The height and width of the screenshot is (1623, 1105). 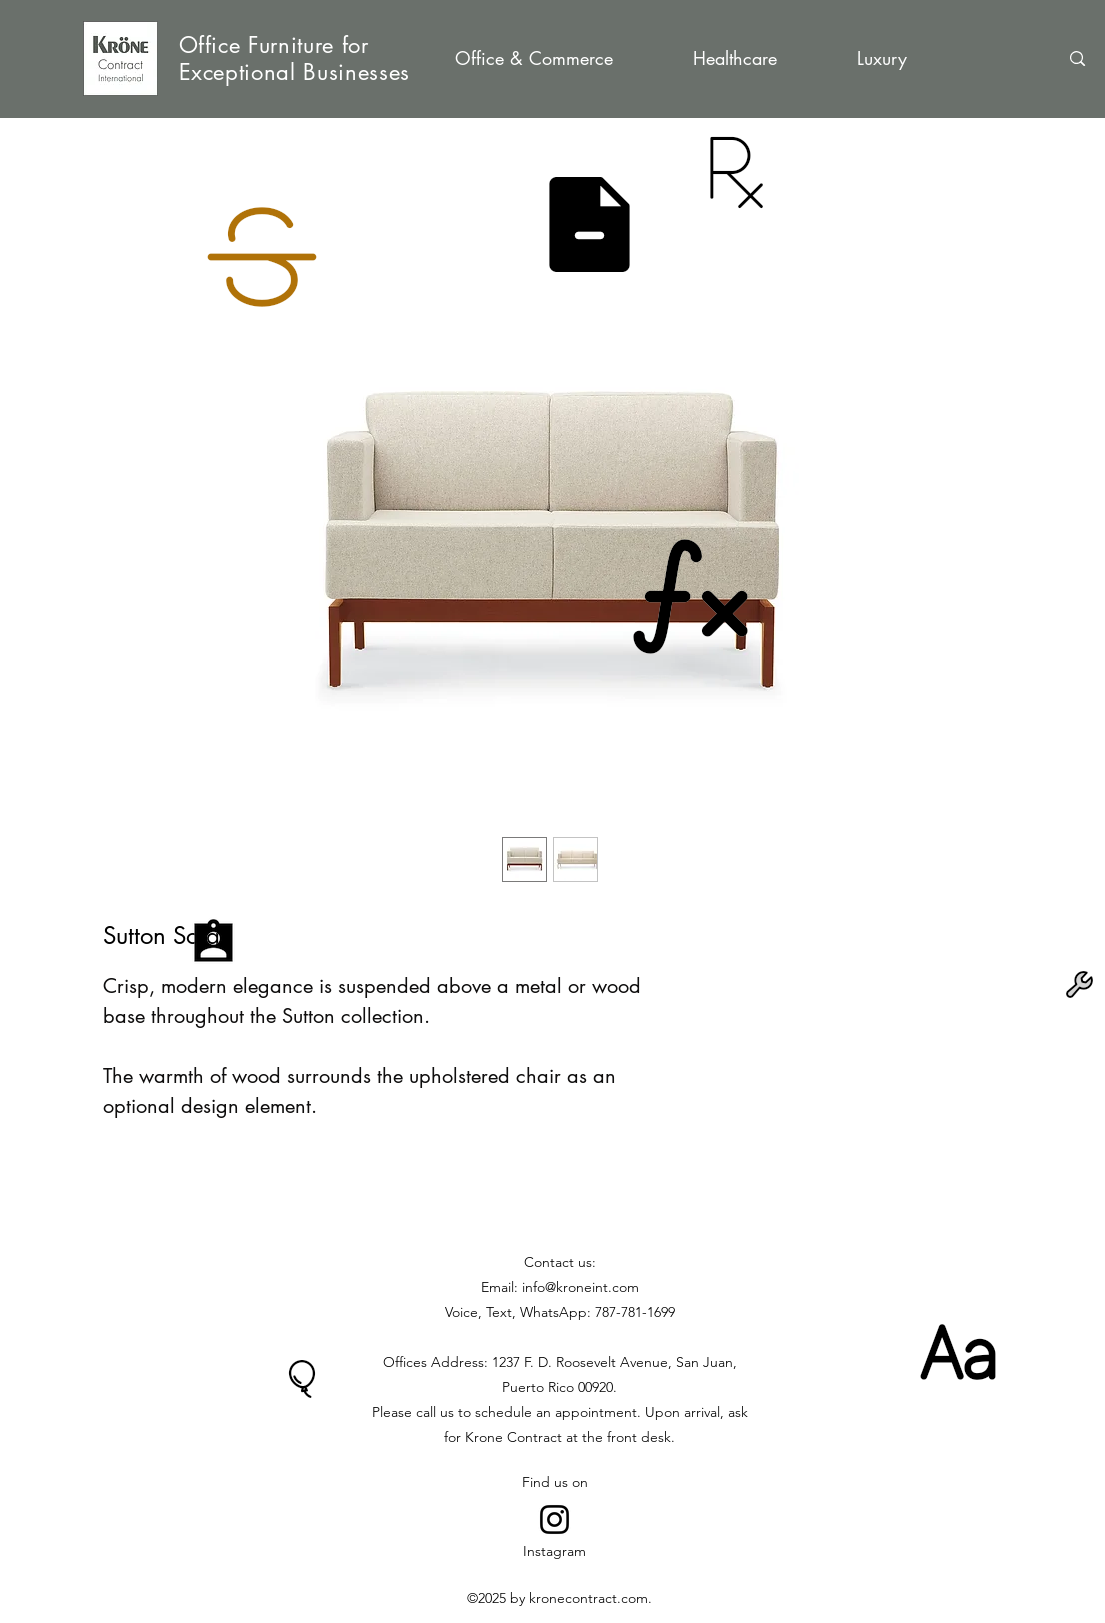 What do you see at coordinates (1079, 984) in the screenshot?
I see `access settings or configuration options` at bounding box center [1079, 984].